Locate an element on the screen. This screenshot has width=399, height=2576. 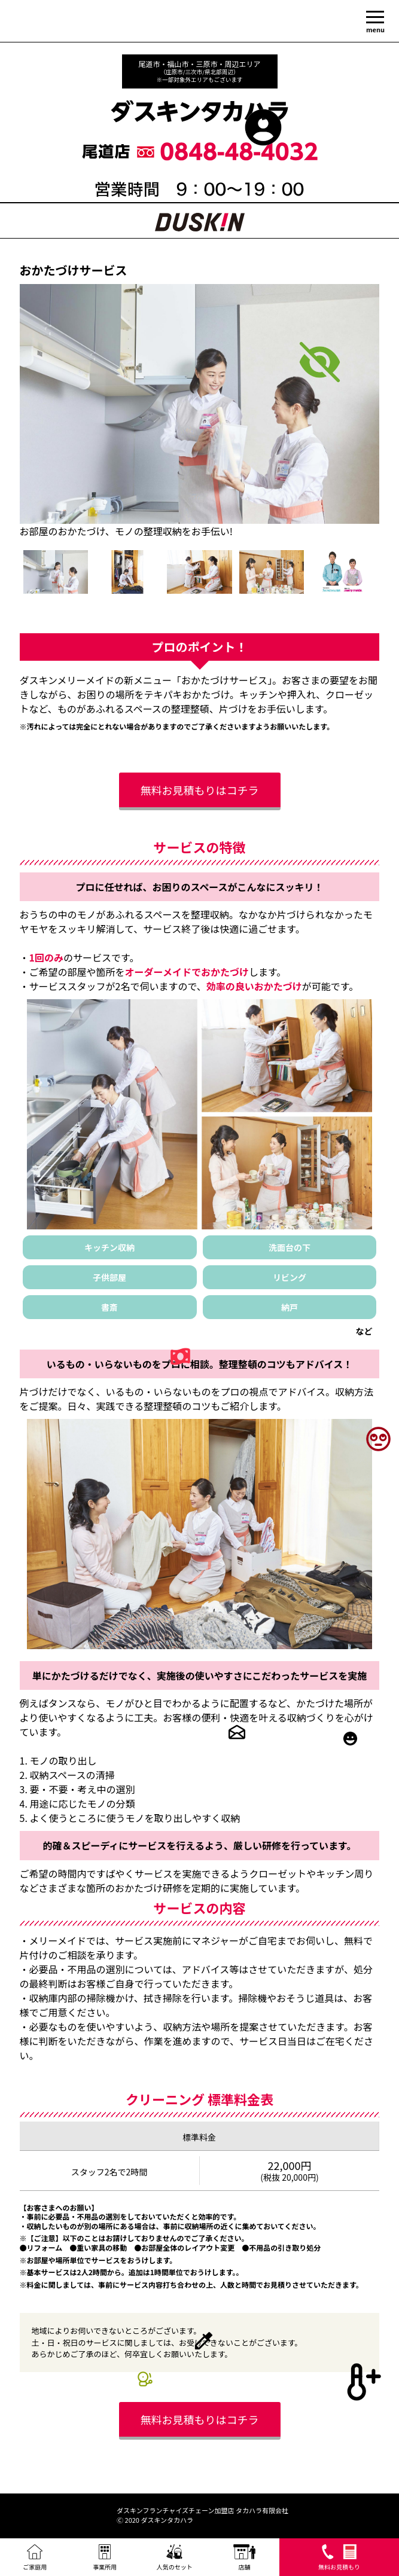
trigger an alarm or alert is located at coordinates (145, 2379).